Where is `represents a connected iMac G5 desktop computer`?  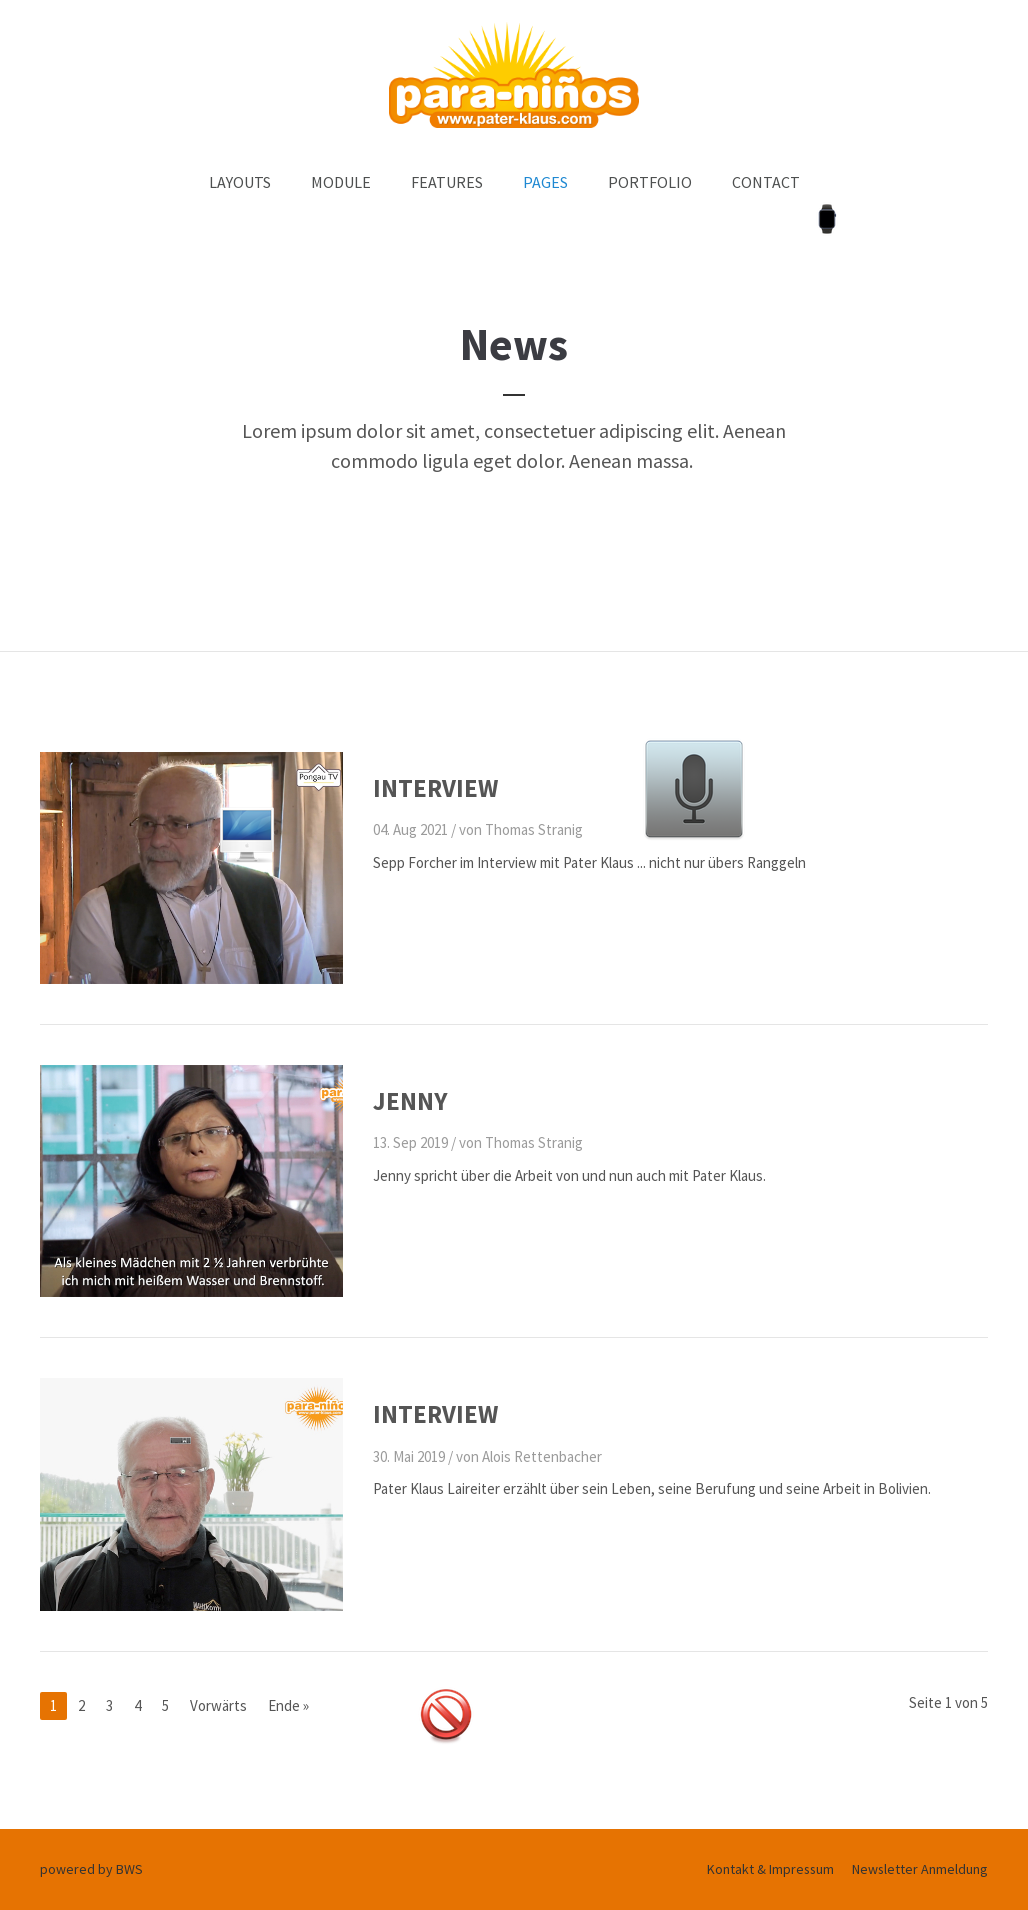 represents a connected iMac G5 desktop computer is located at coordinates (247, 830).